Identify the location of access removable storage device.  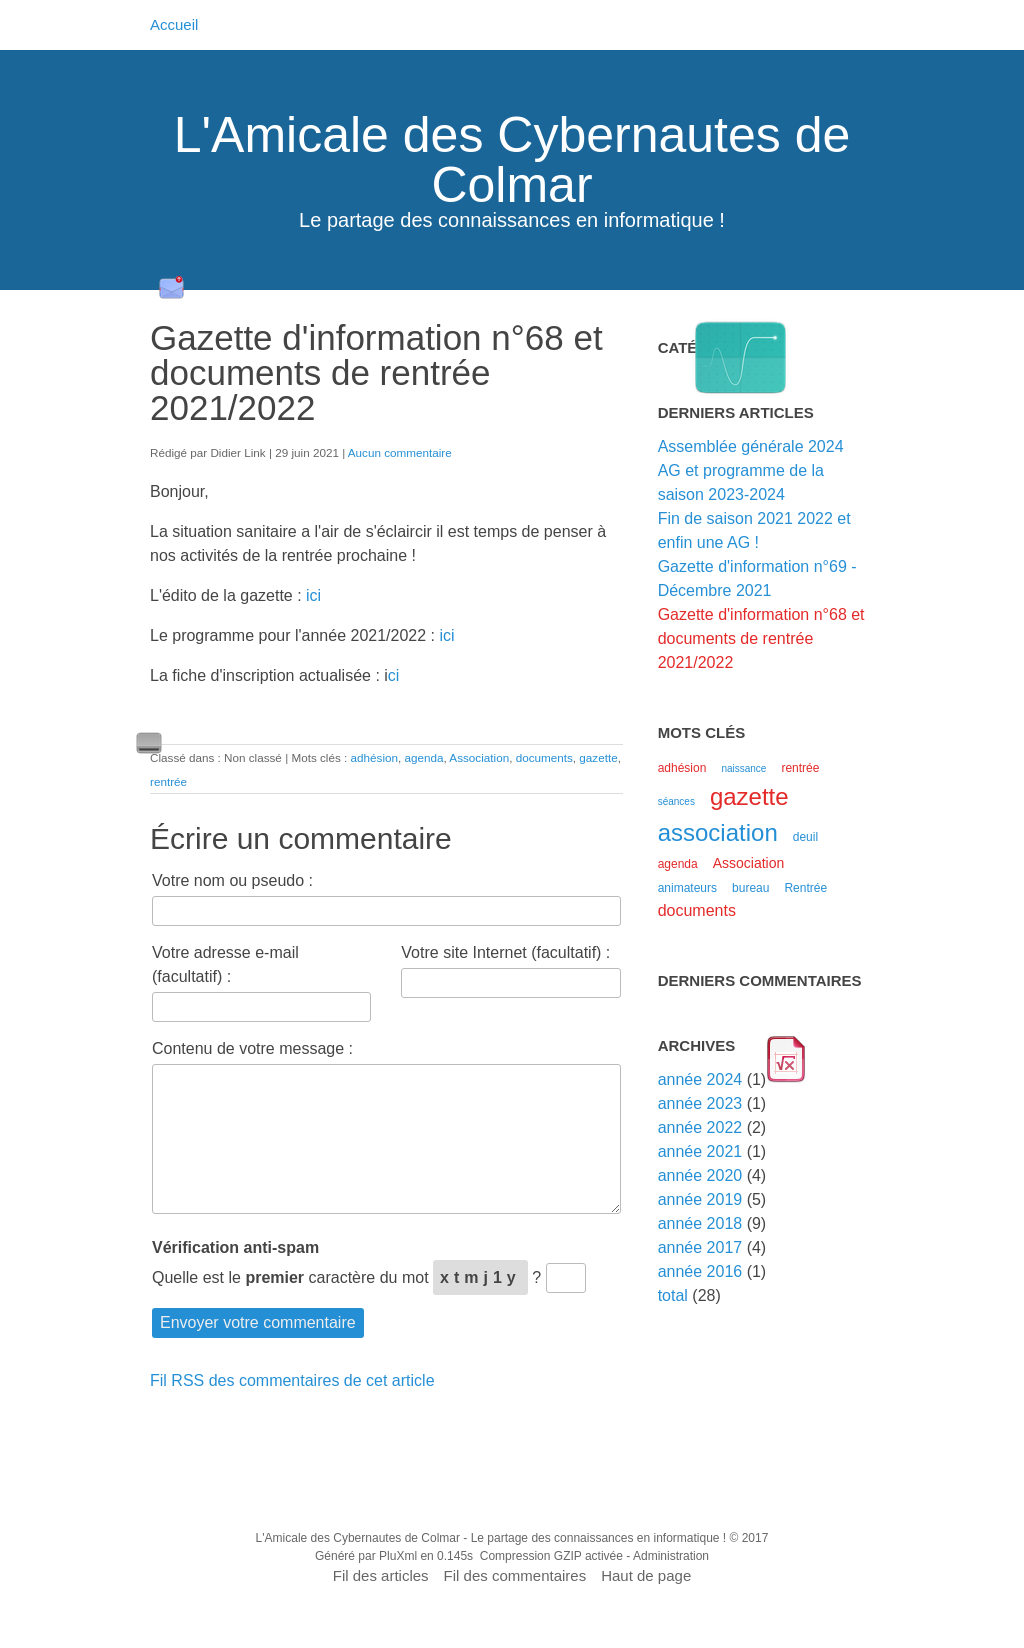
(149, 743).